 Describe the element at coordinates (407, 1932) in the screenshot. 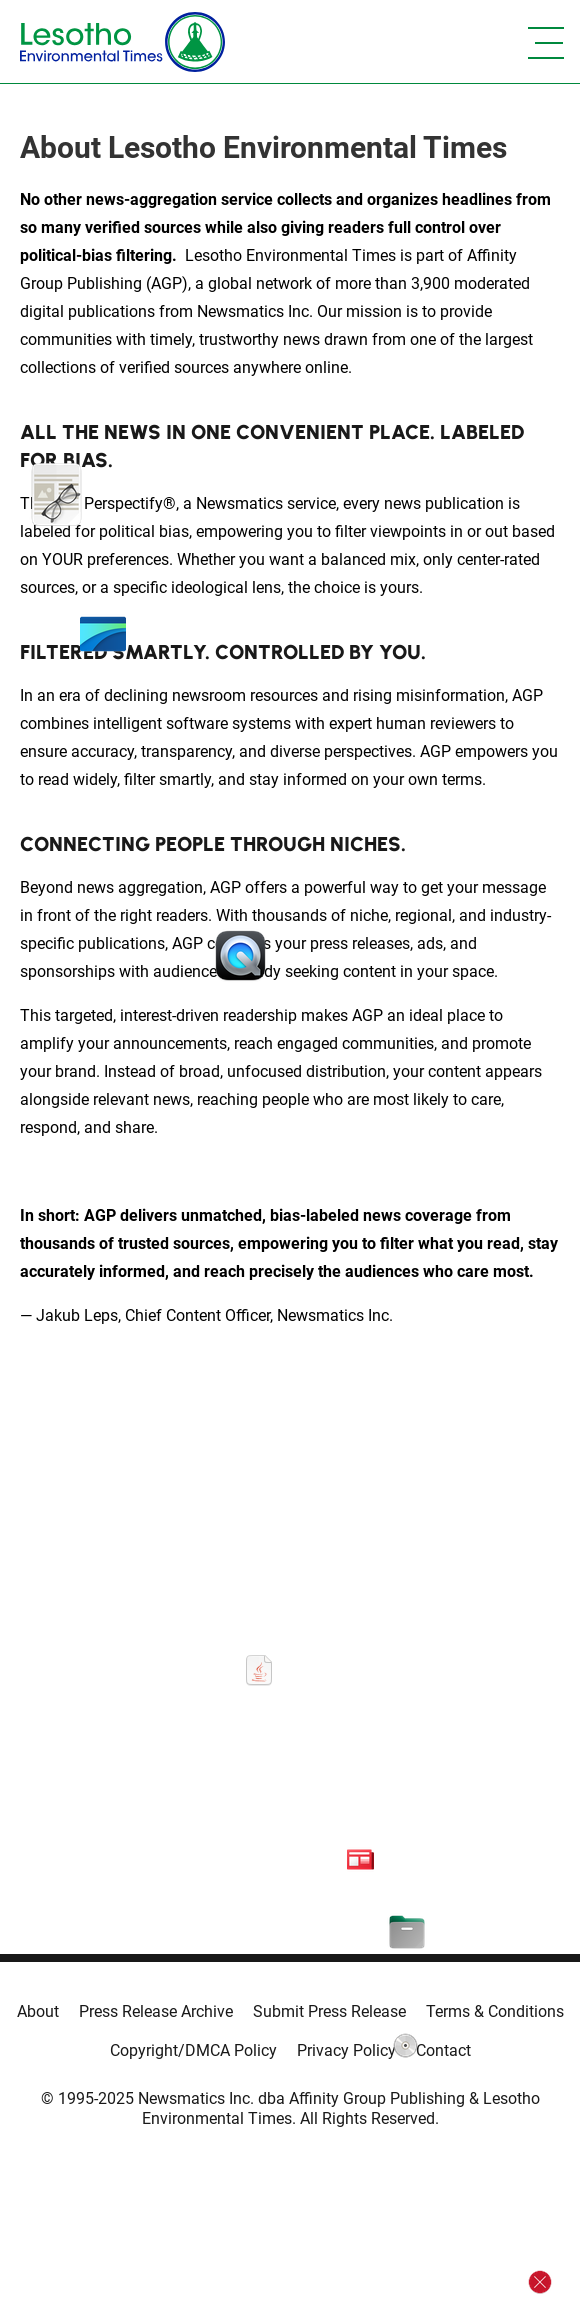

I see `open the file manager application` at that location.